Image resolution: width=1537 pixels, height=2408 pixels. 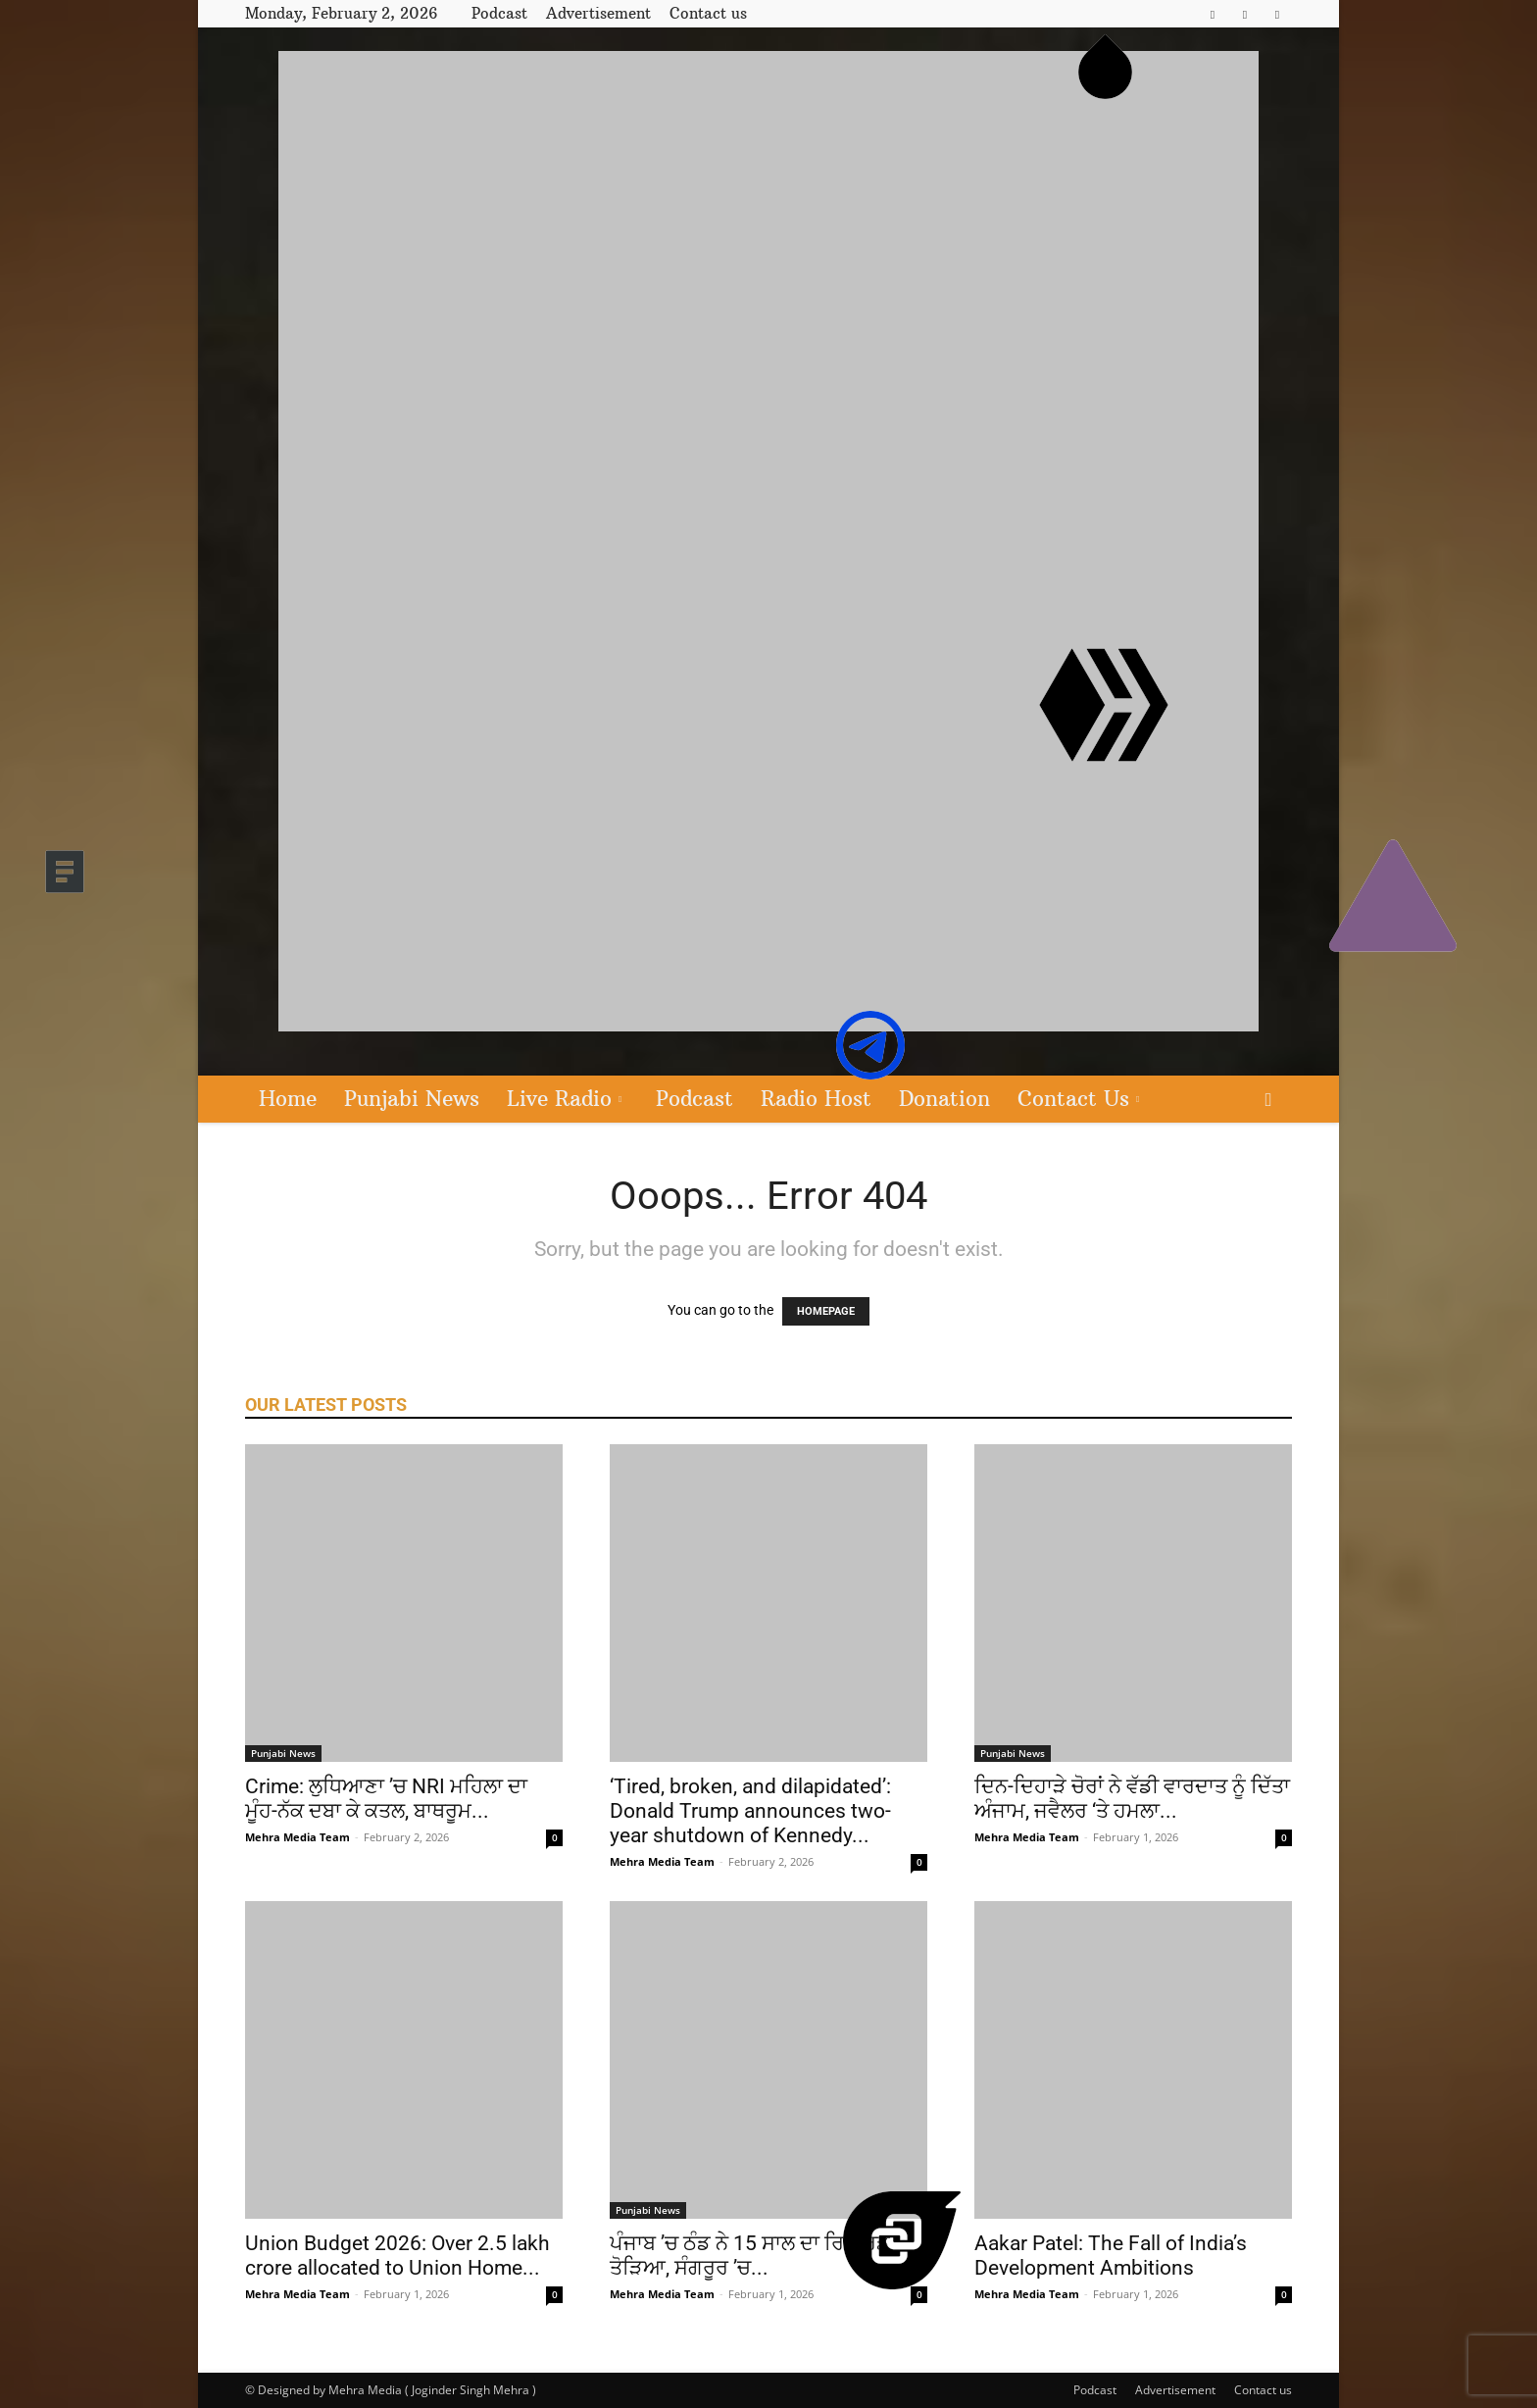 What do you see at coordinates (65, 872) in the screenshot?
I see `view document list or file directory` at bounding box center [65, 872].